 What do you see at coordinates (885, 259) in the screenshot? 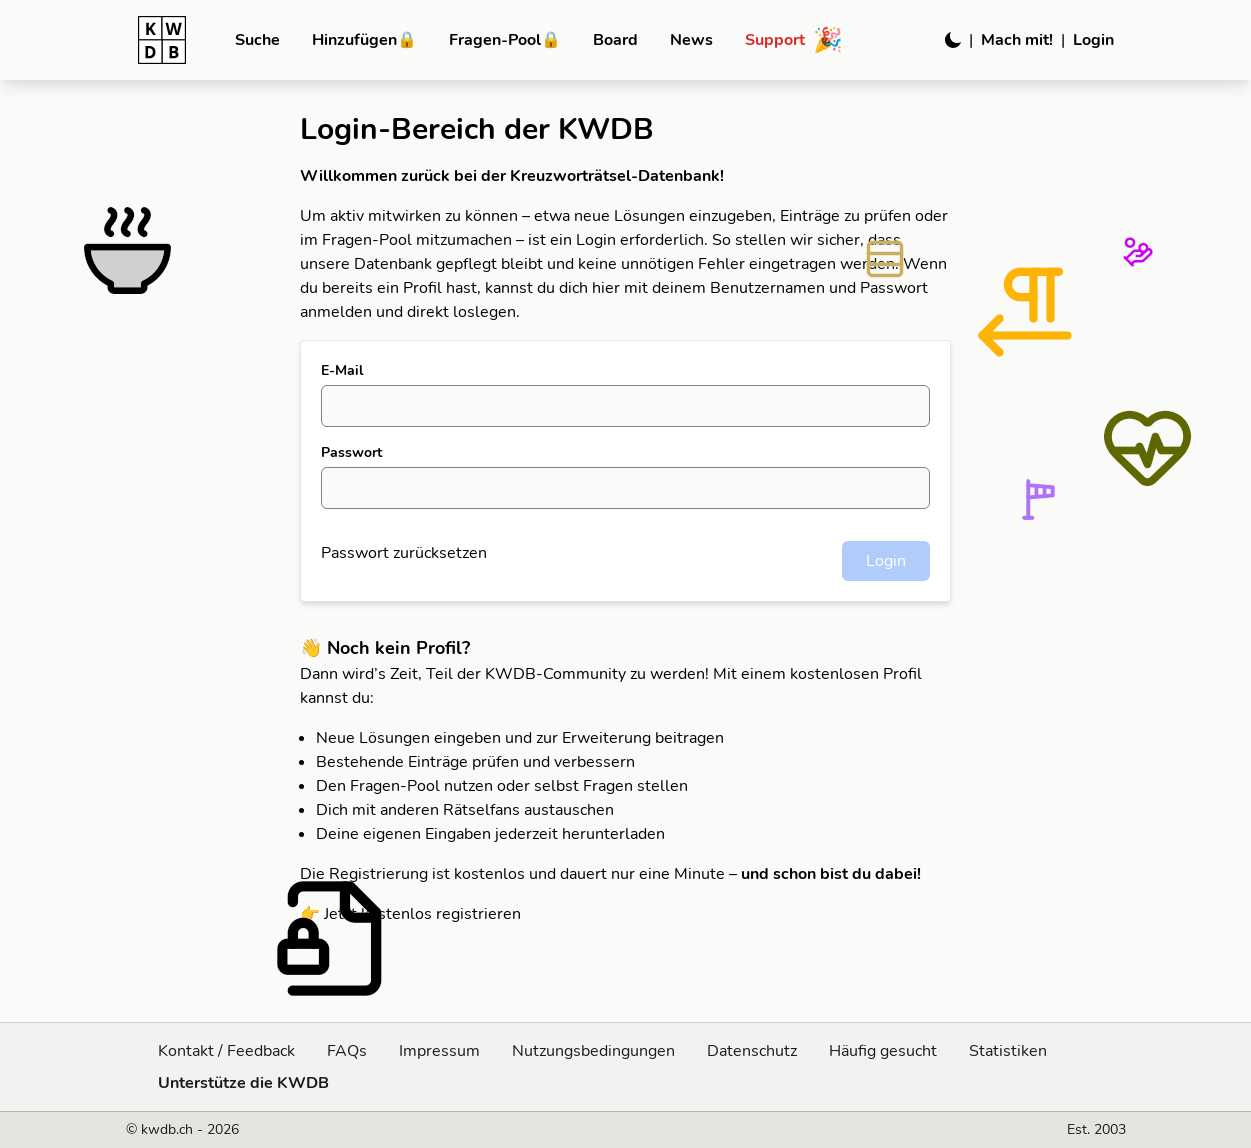
I see `switch to list view` at bounding box center [885, 259].